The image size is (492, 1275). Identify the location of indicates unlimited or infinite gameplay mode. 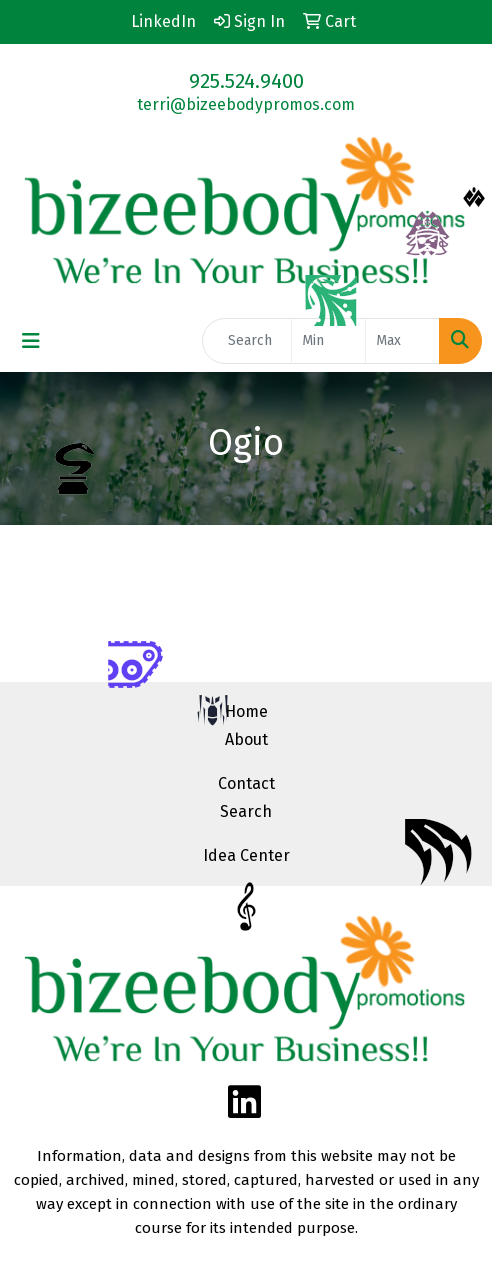
(474, 198).